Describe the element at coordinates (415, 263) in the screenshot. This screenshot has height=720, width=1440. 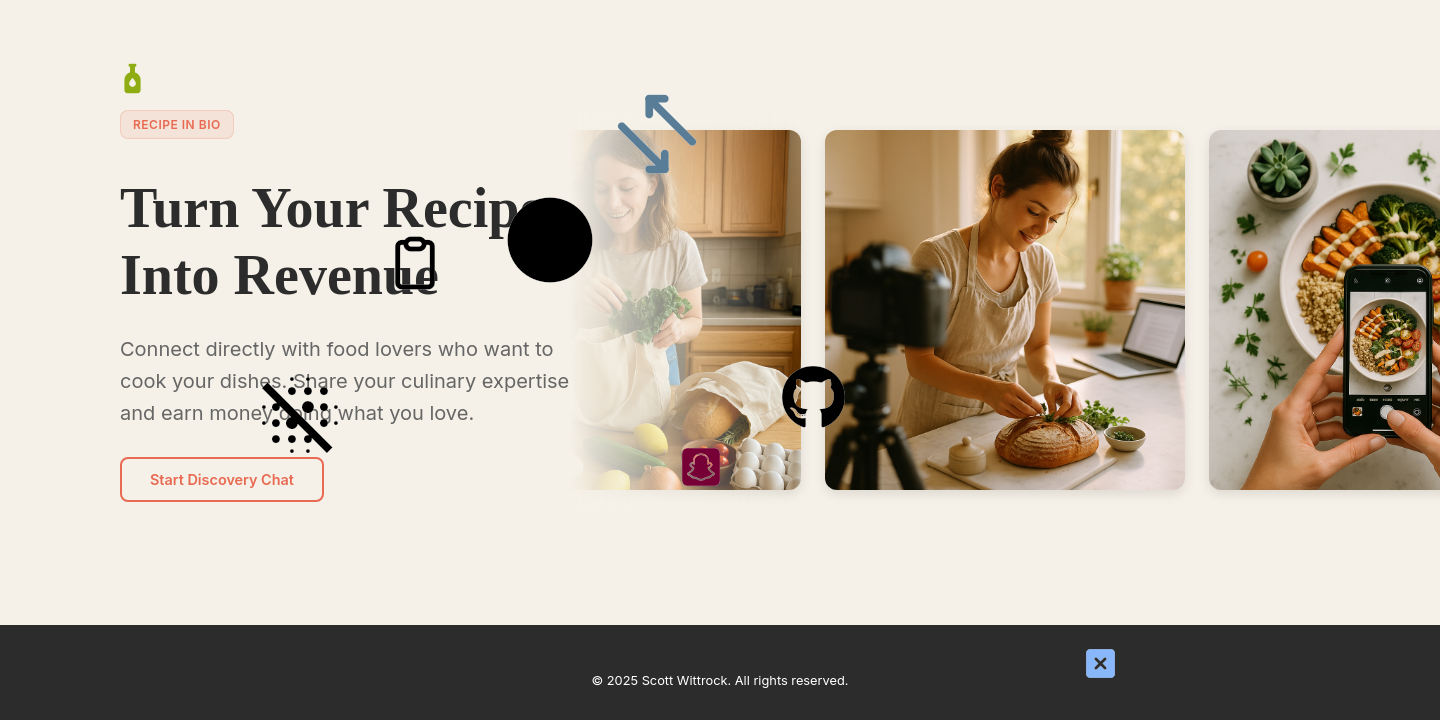
I see `copy to clipboard` at that location.